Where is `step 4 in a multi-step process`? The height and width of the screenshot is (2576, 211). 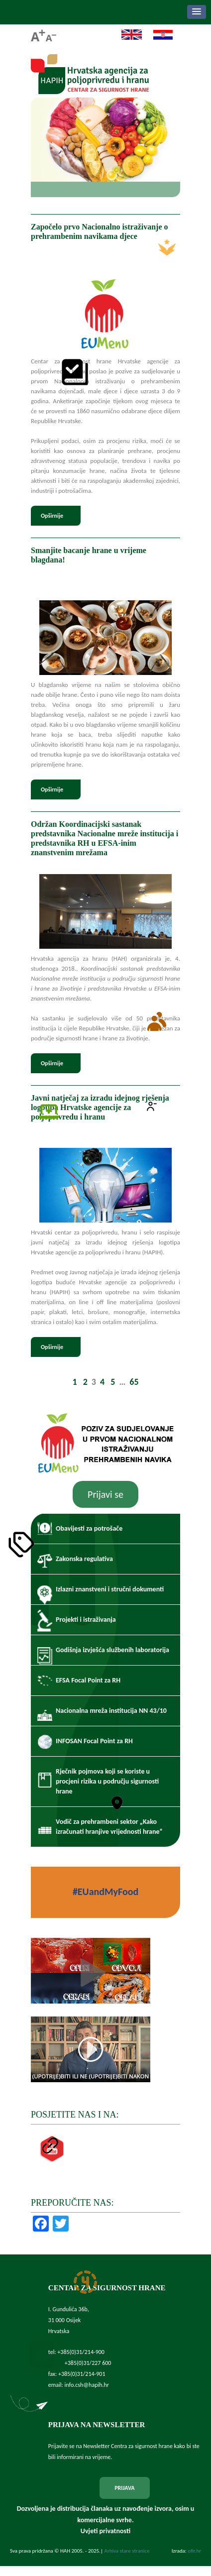
step 4 in a multi-step process is located at coordinates (85, 2282).